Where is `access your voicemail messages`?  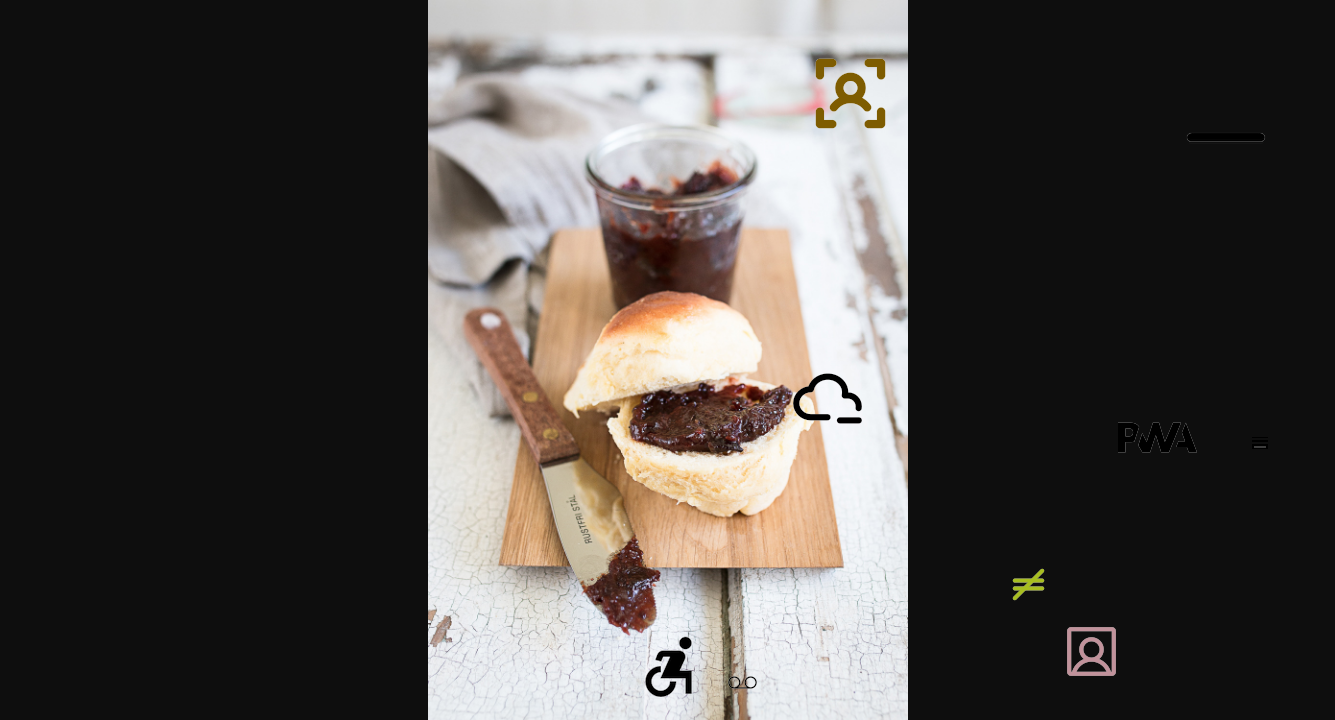 access your voicemail messages is located at coordinates (742, 682).